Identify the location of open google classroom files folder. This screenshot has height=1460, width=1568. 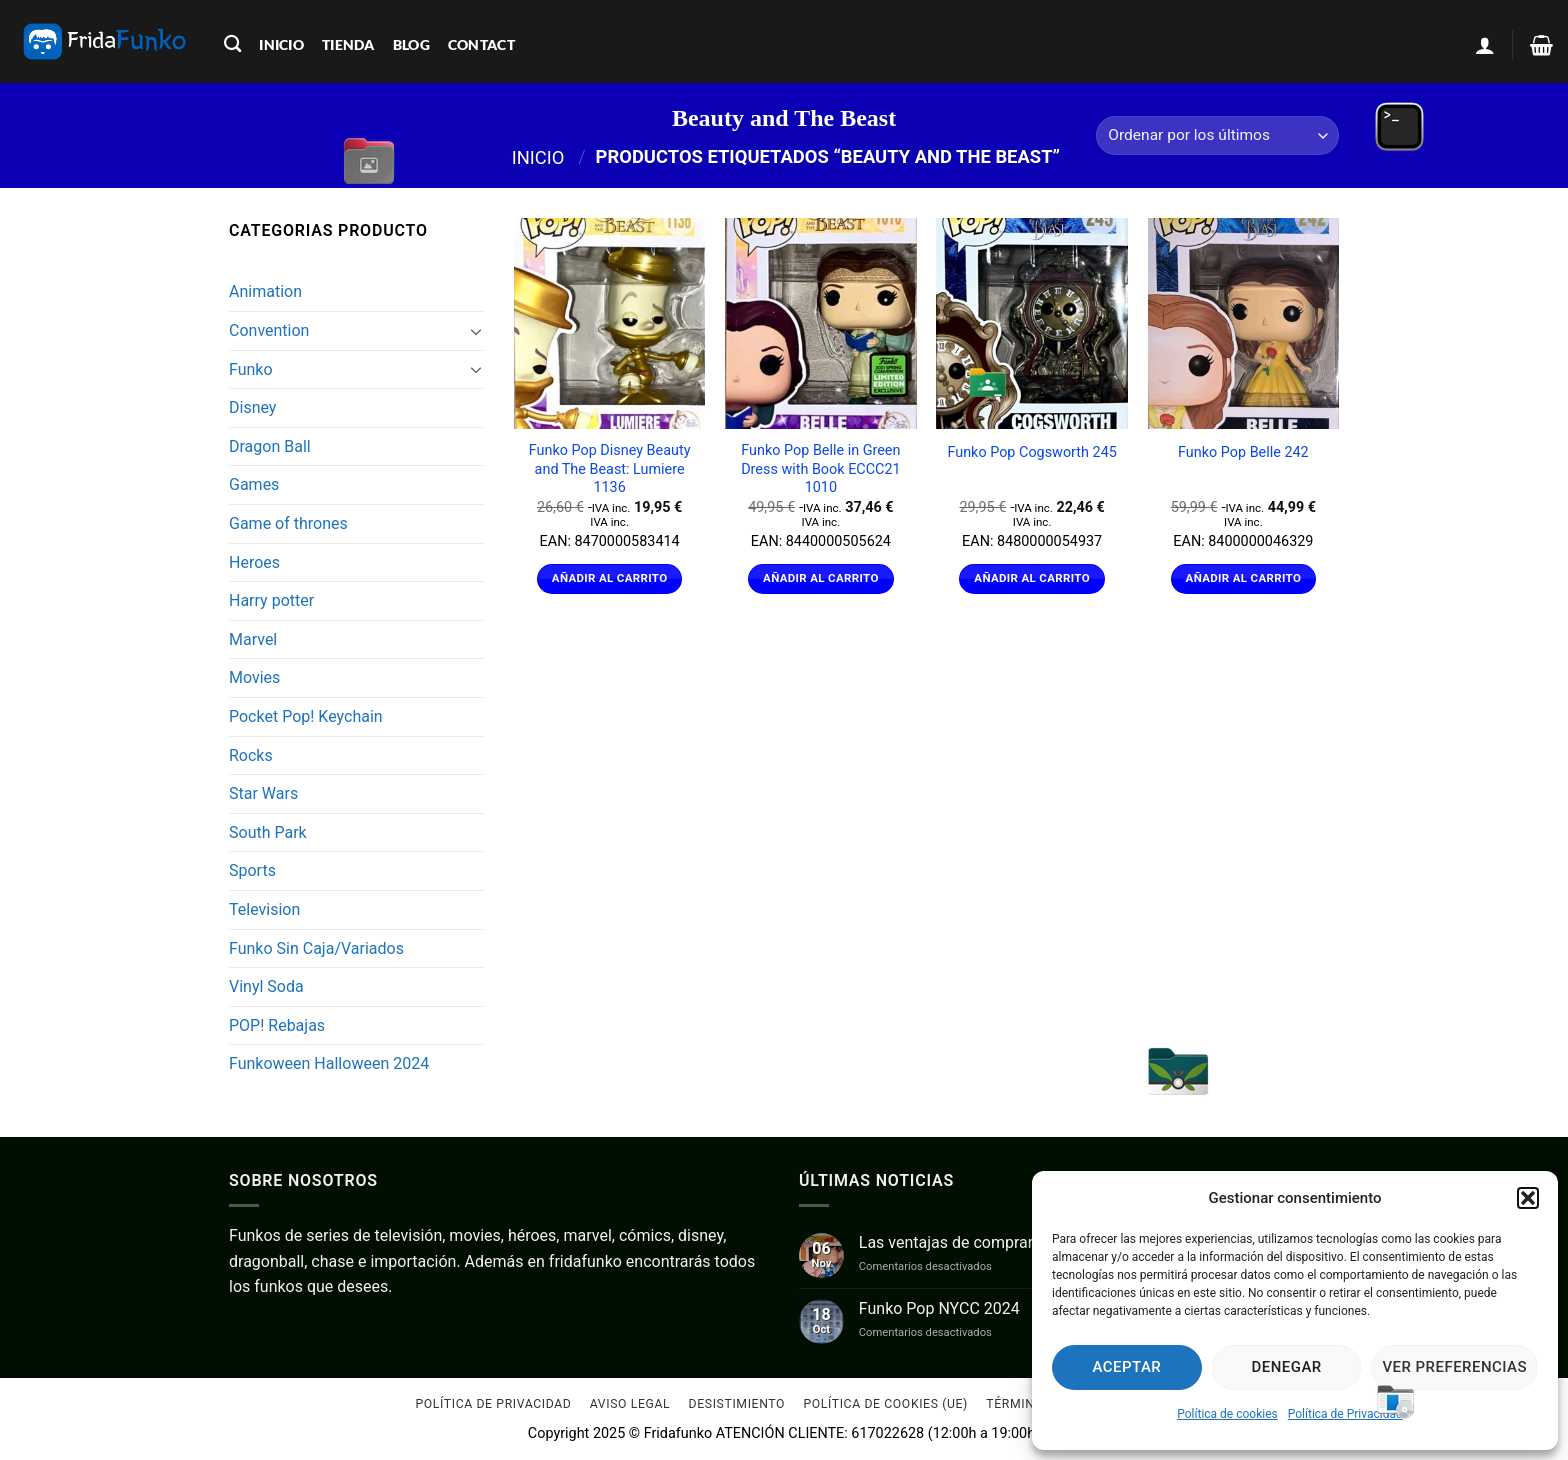
(987, 383).